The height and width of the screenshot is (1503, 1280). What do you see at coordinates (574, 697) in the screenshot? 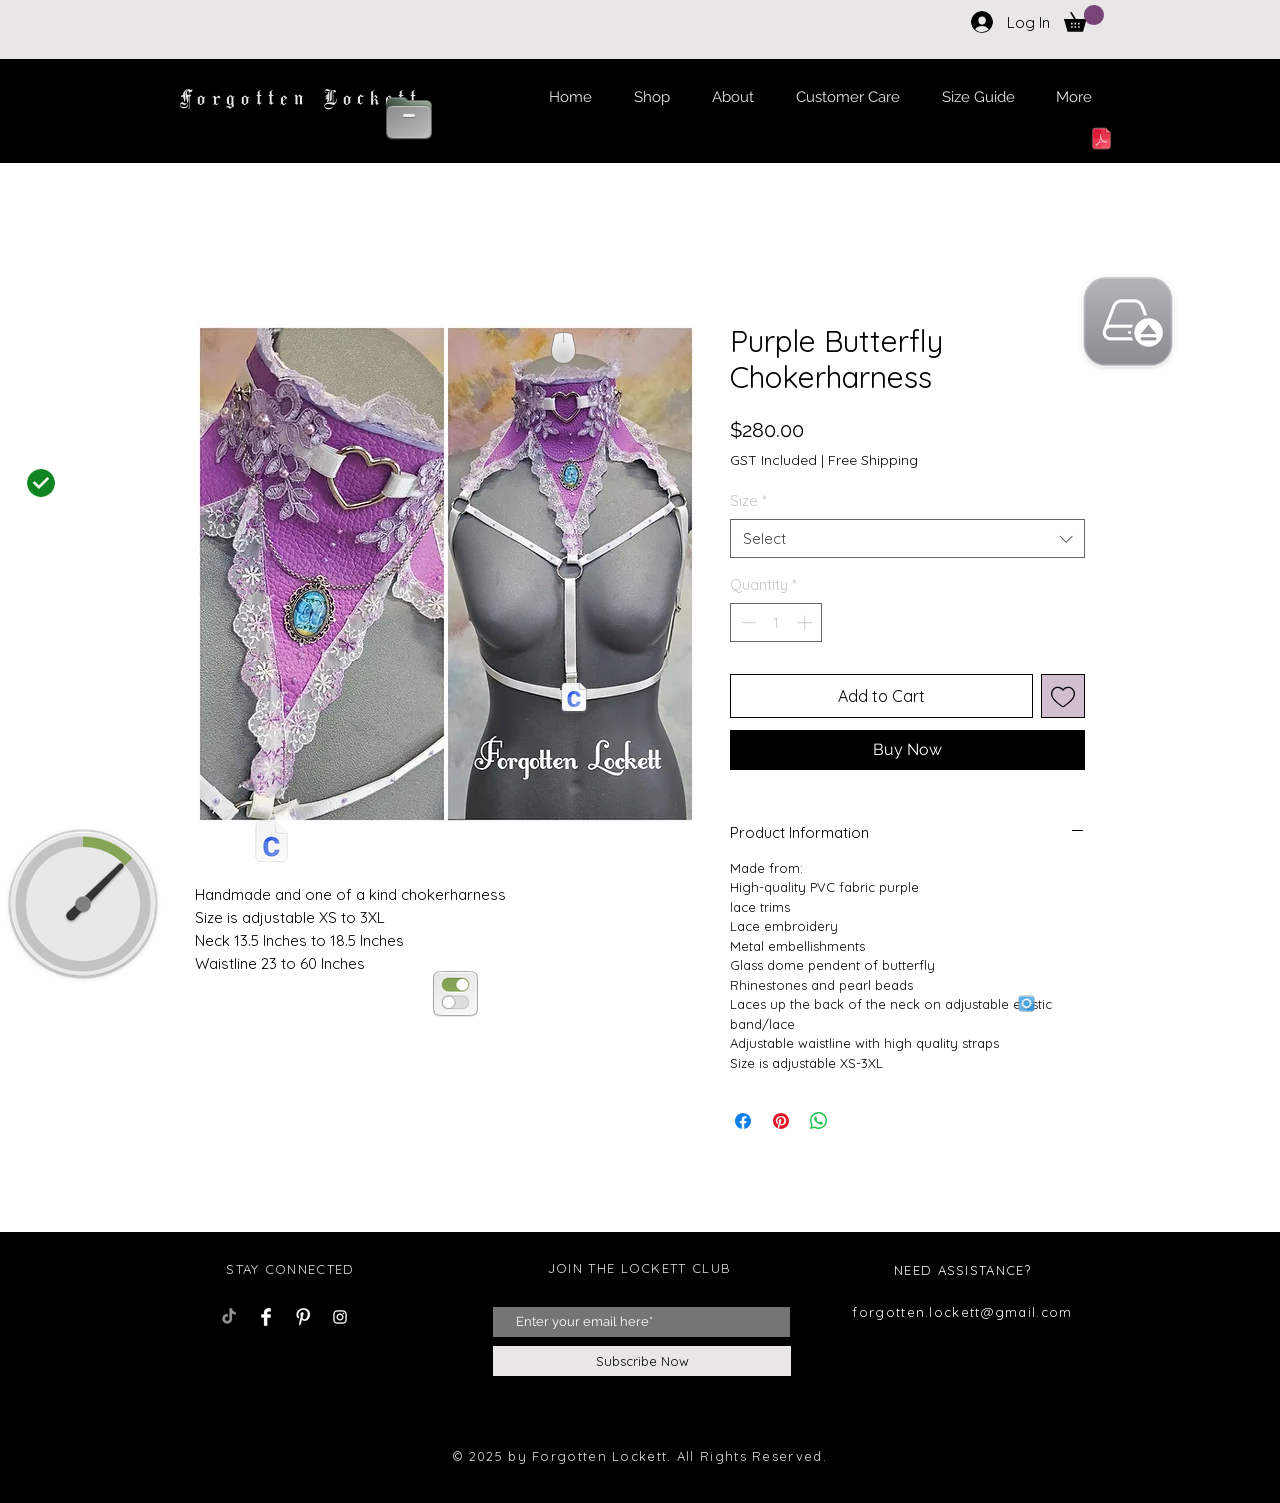
I see `a C programming language source file` at bounding box center [574, 697].